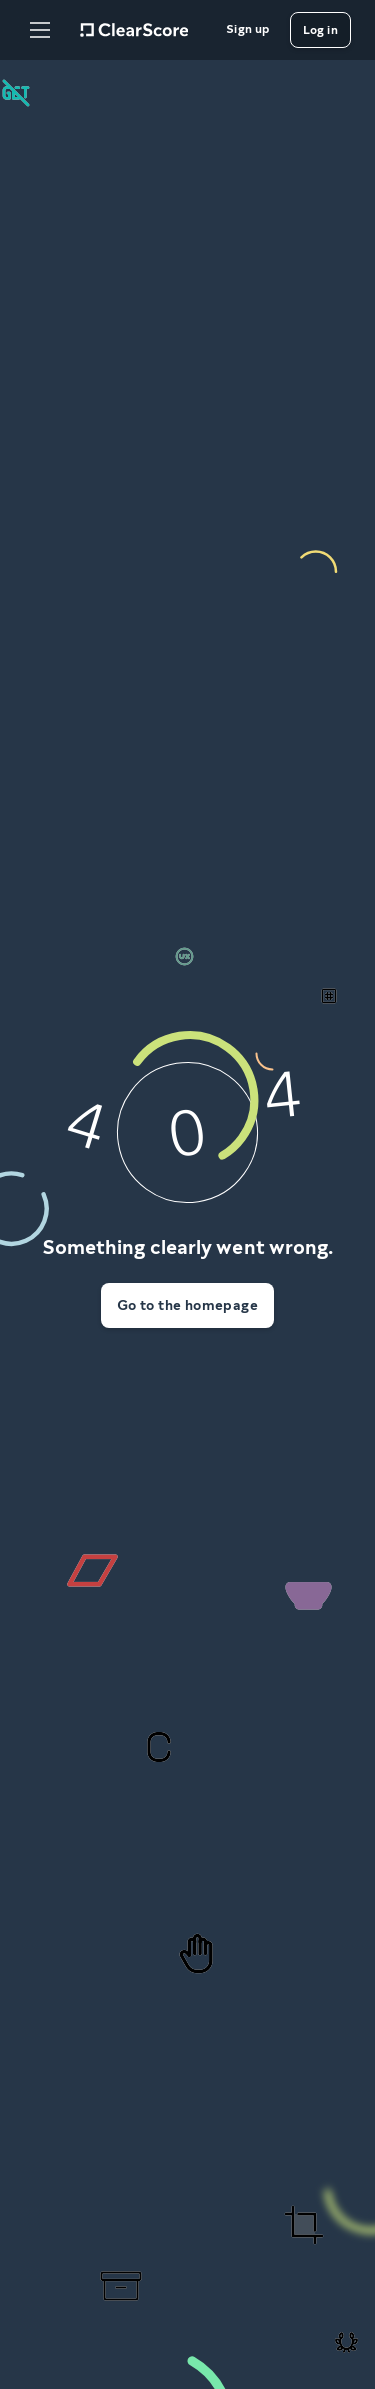 The height and width of the screenshot is (2389, 375). Describe the element at coordinates (346, 2342) in the screenshot. I see `view achievements or awards` at that location.